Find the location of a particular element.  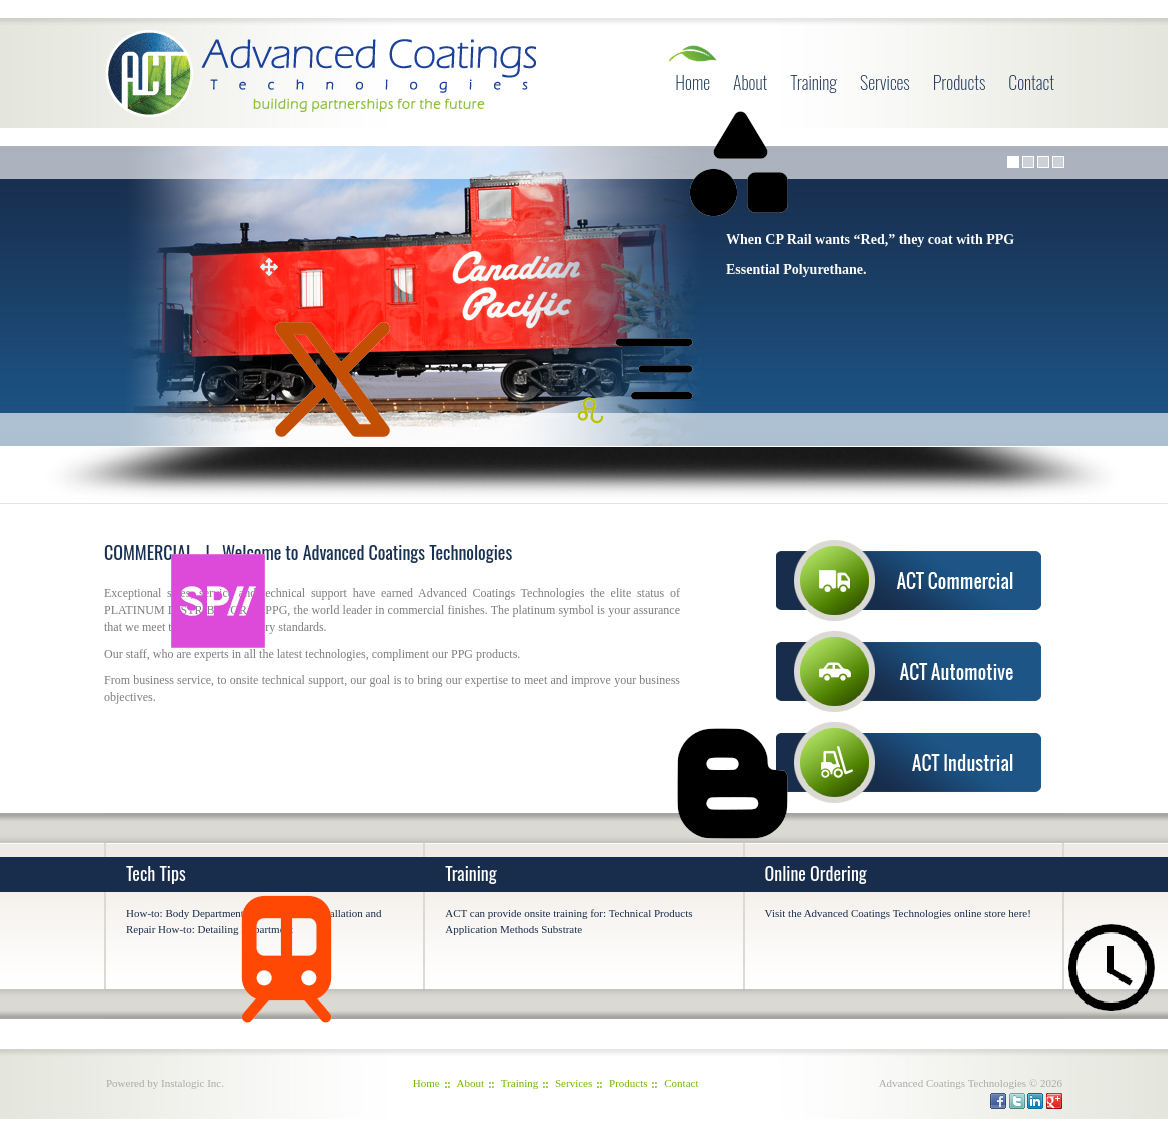

stackpath company logo is located at coordinates (218, 601).